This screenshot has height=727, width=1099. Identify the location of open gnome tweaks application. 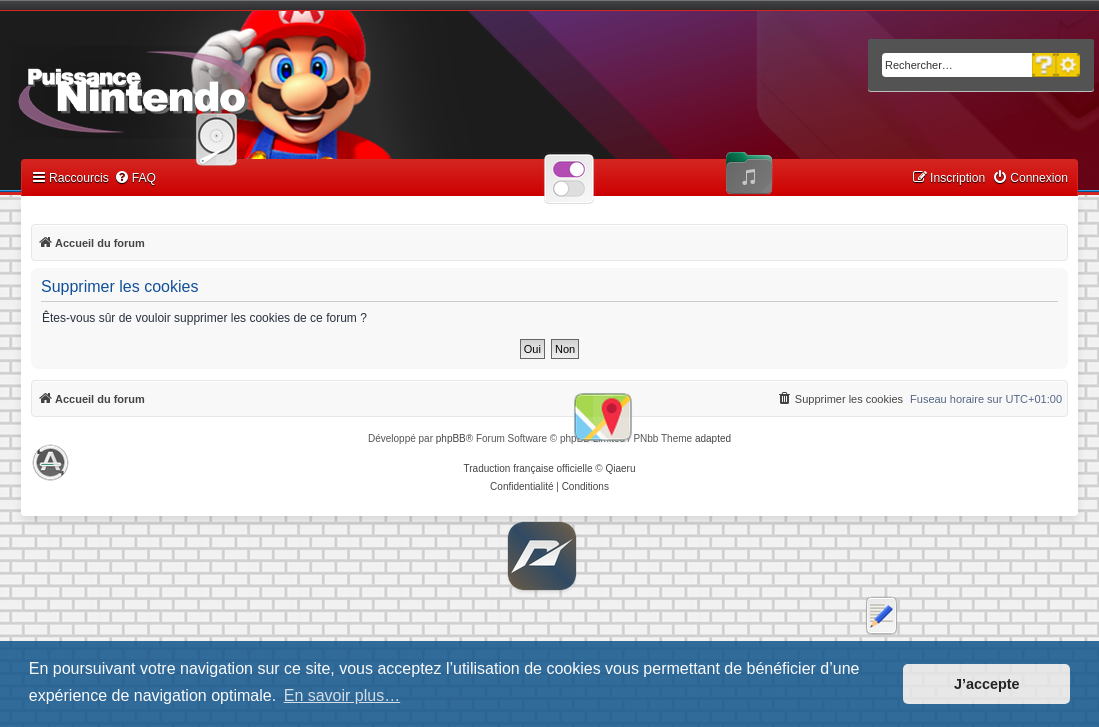
(569, 179).